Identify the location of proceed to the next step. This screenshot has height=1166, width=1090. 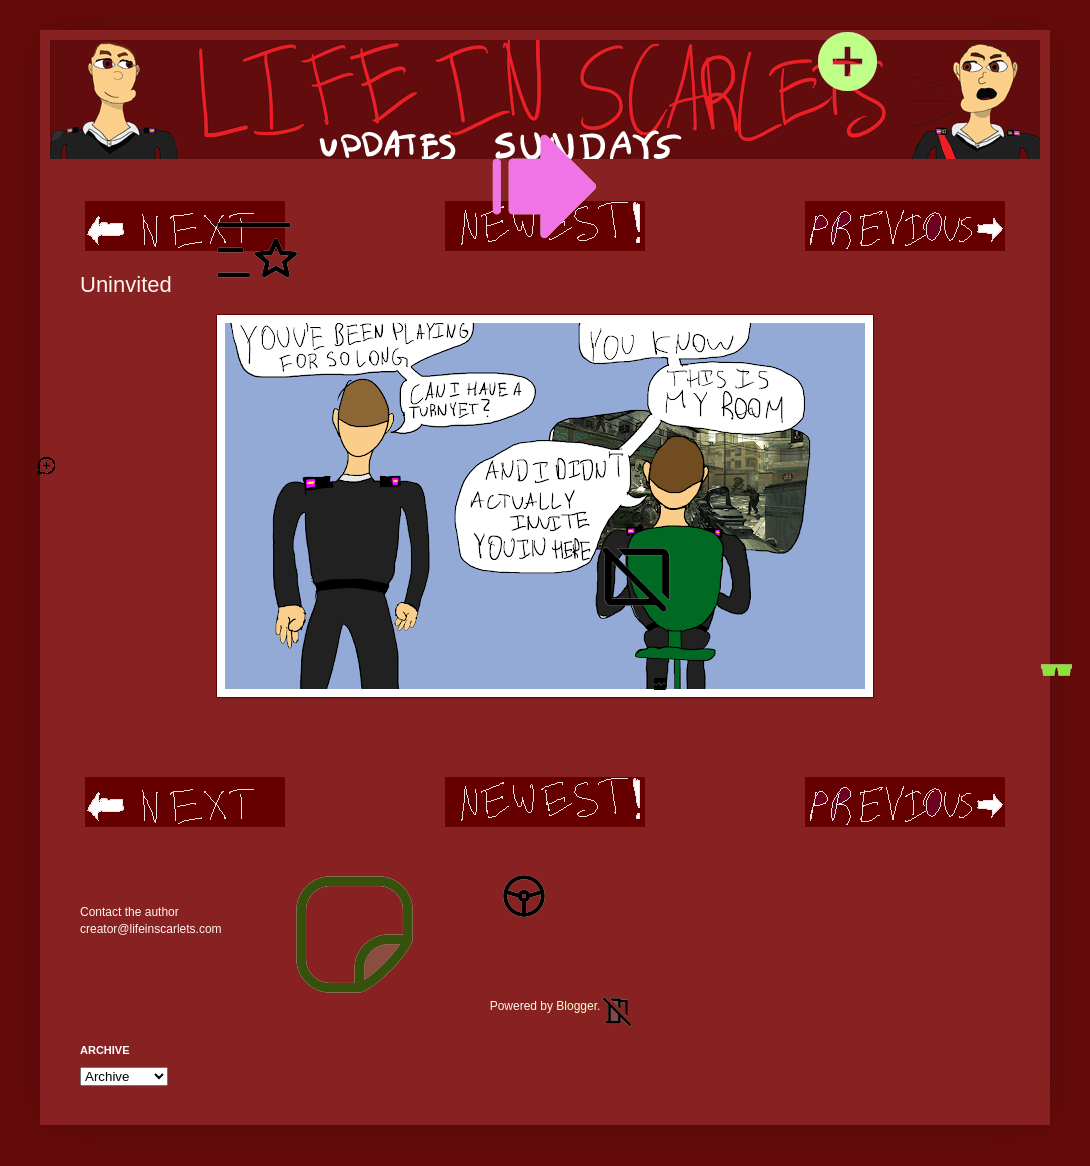
(540, 186).